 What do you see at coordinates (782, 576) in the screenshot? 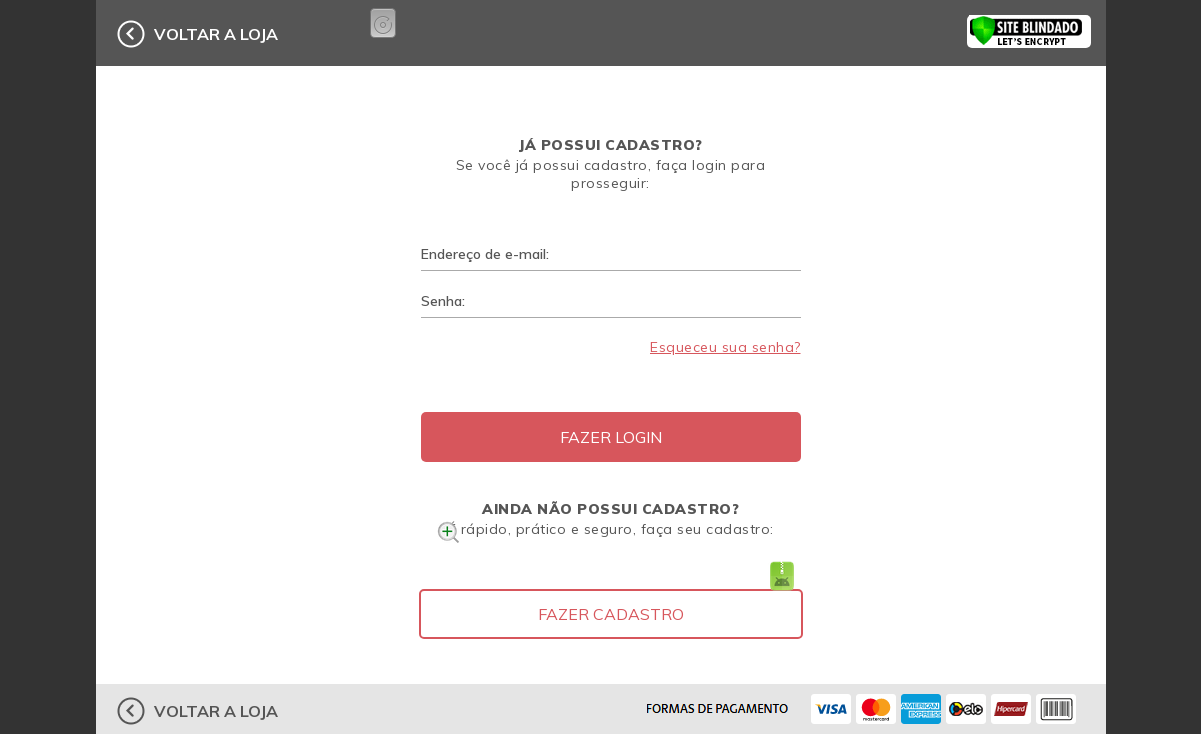
I see `android app package file (APK) ready for installation` at bounding box center [782, 576].